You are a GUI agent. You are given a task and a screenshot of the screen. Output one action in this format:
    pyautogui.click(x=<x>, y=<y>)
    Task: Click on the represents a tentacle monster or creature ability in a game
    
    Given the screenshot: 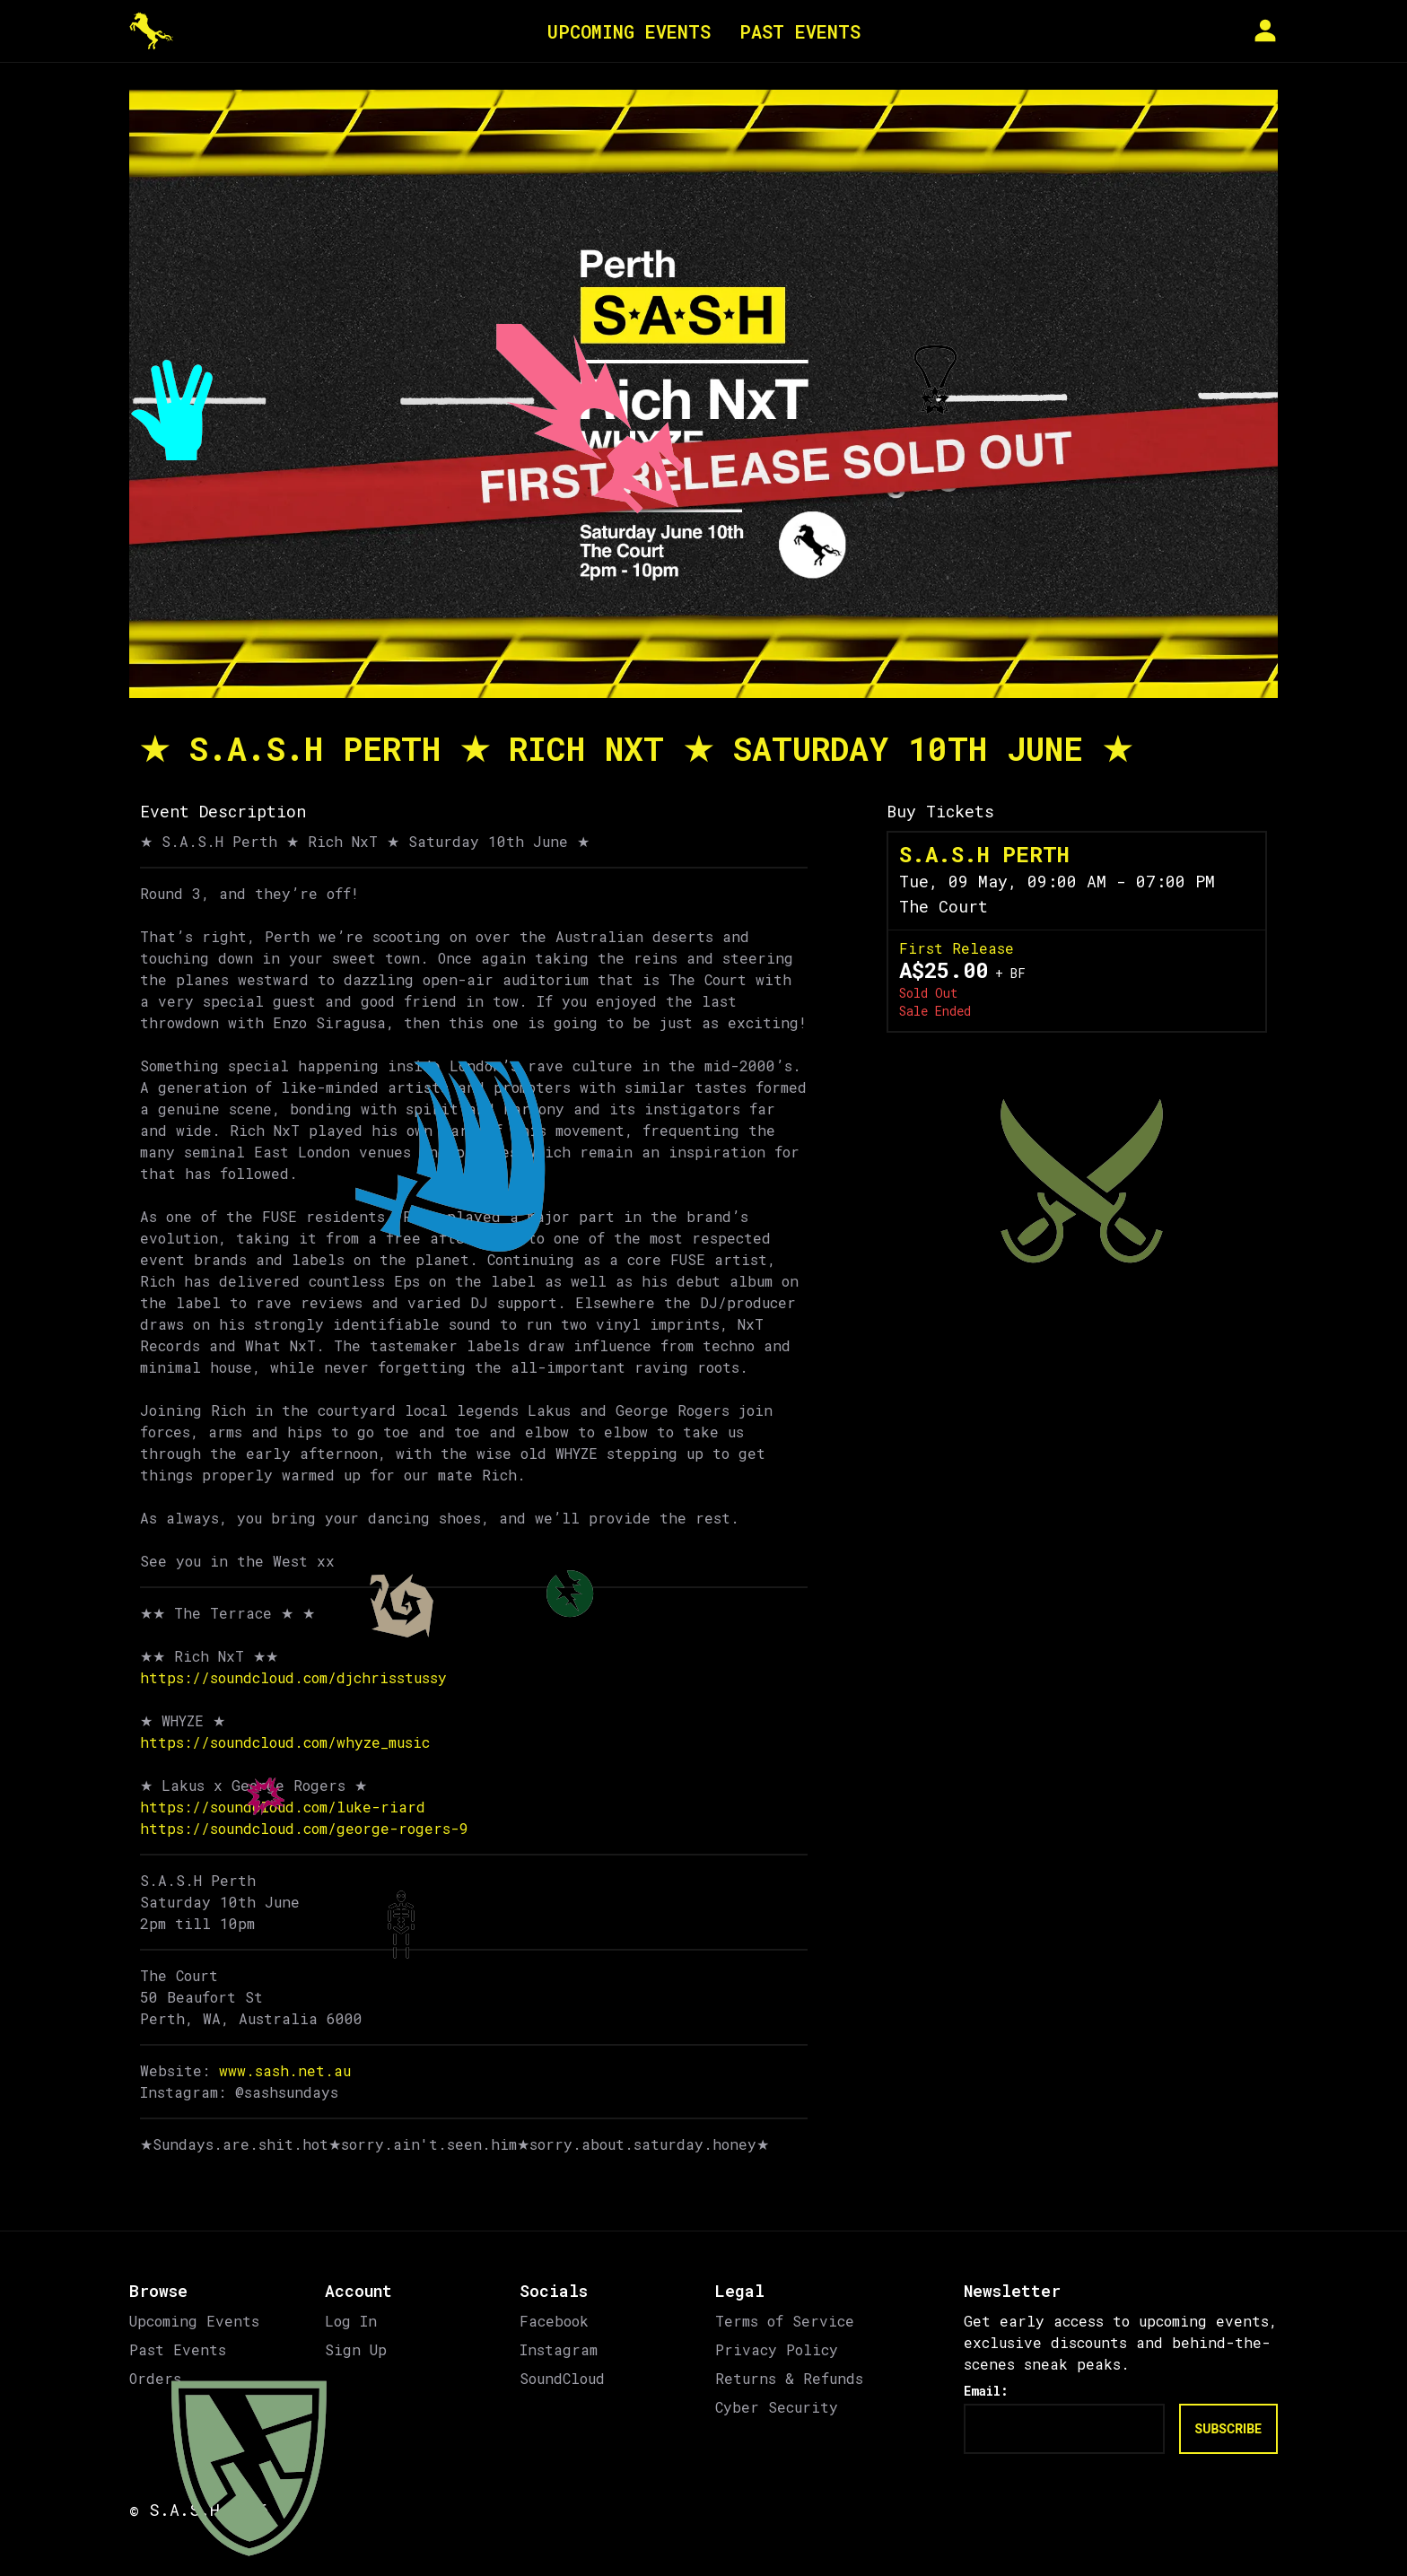 What is the action you would take?
    pyautogui.click(x=402, y=1606)
    